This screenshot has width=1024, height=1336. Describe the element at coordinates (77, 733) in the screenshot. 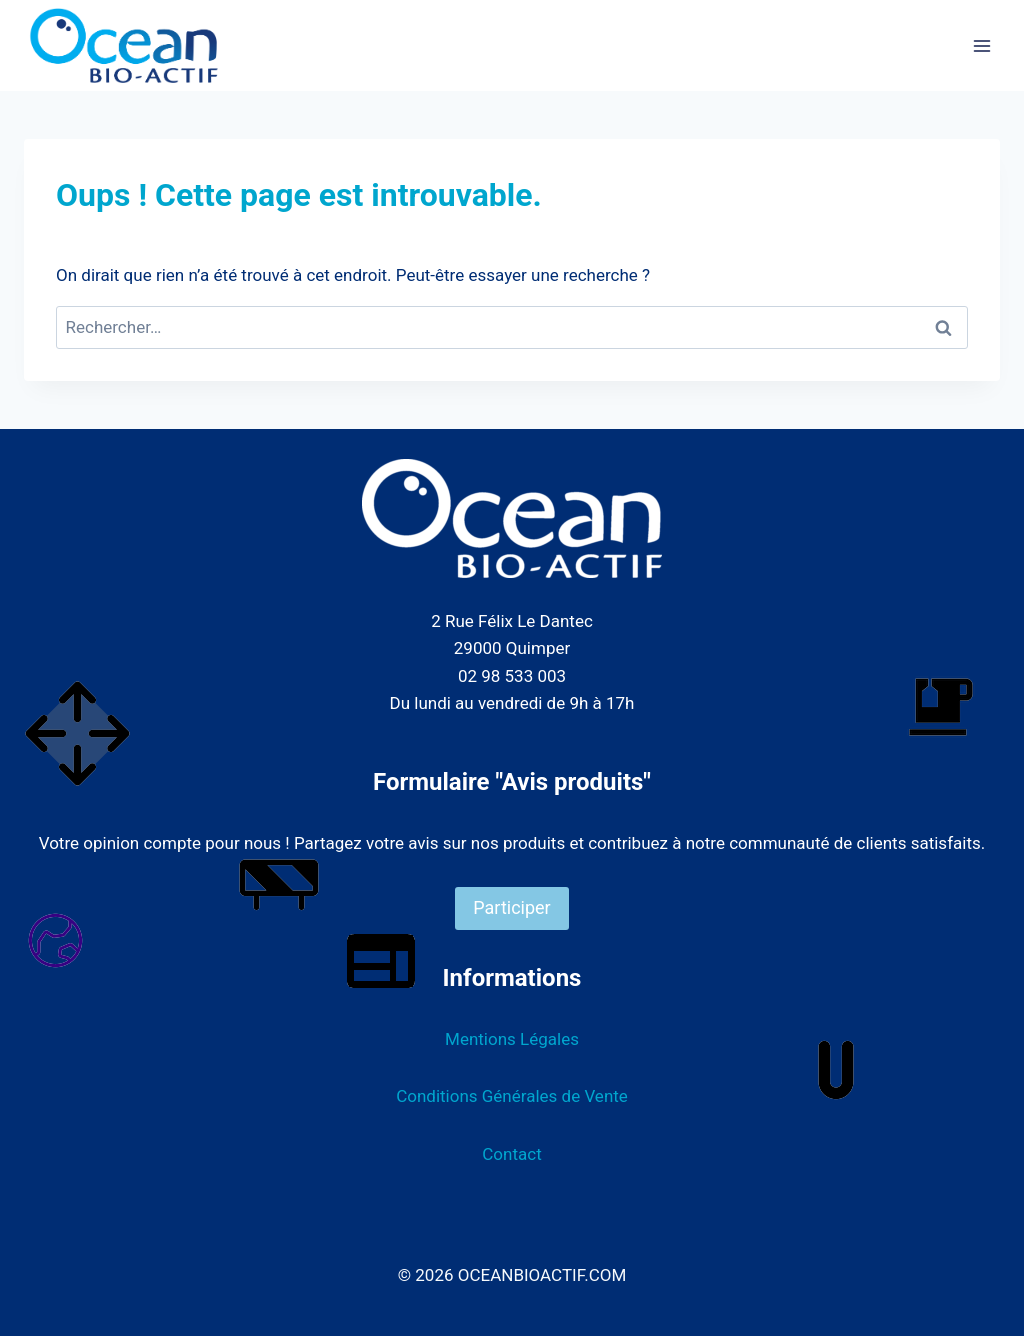

I see `expand content in all directions` at that location.